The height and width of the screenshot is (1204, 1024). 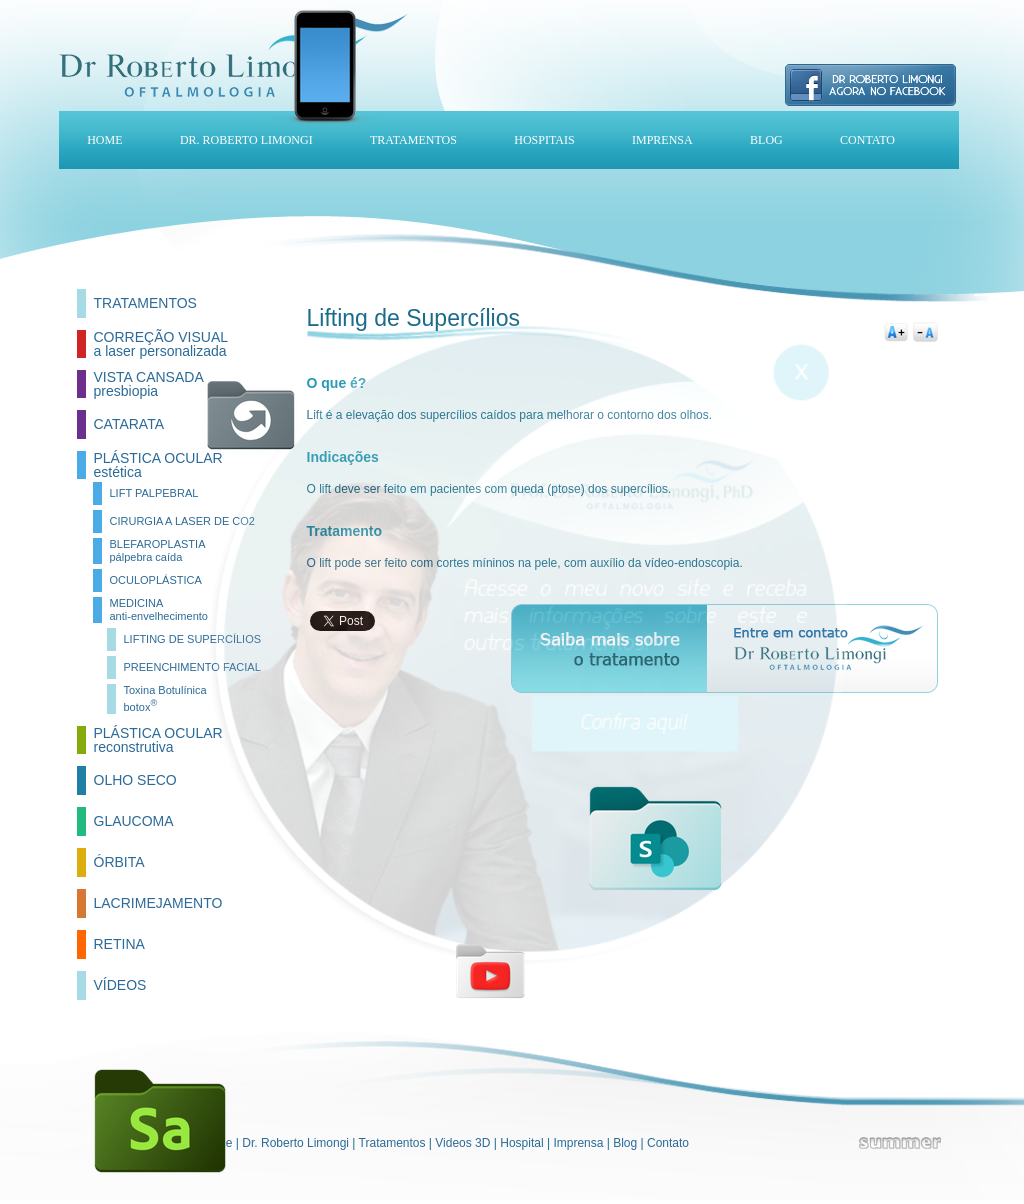 What do you see at coordinates (325, 64) in the screenshot?
I see `access ipod touch device settings` at bounding box center [325, 64].